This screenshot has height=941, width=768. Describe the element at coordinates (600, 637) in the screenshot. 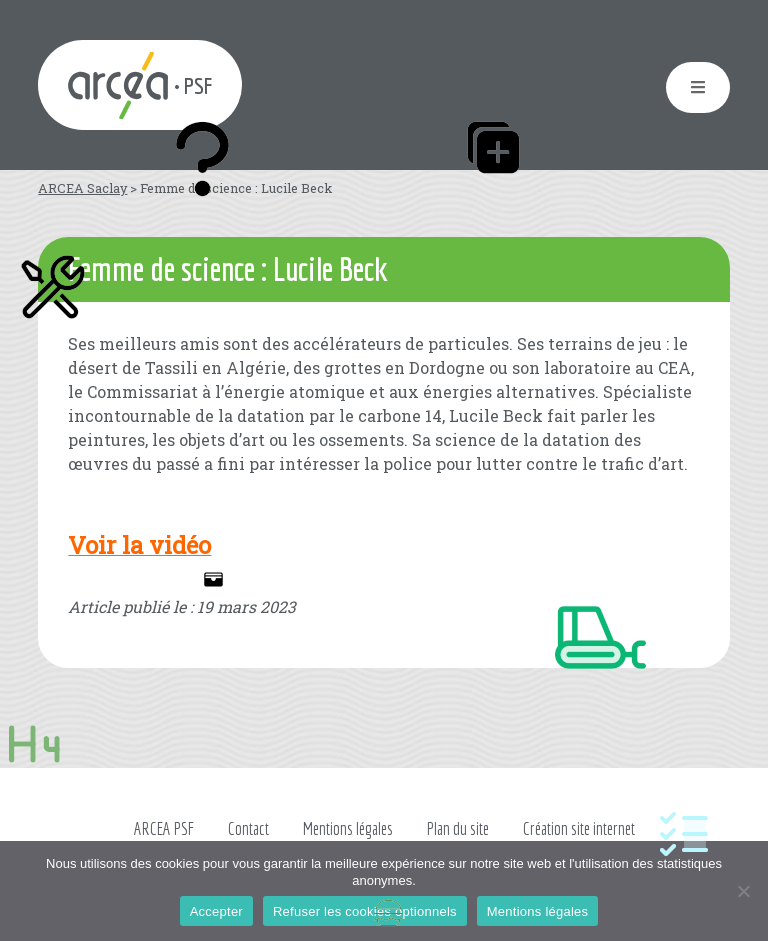

I see `access construction or heavy machinery tools` at that location.